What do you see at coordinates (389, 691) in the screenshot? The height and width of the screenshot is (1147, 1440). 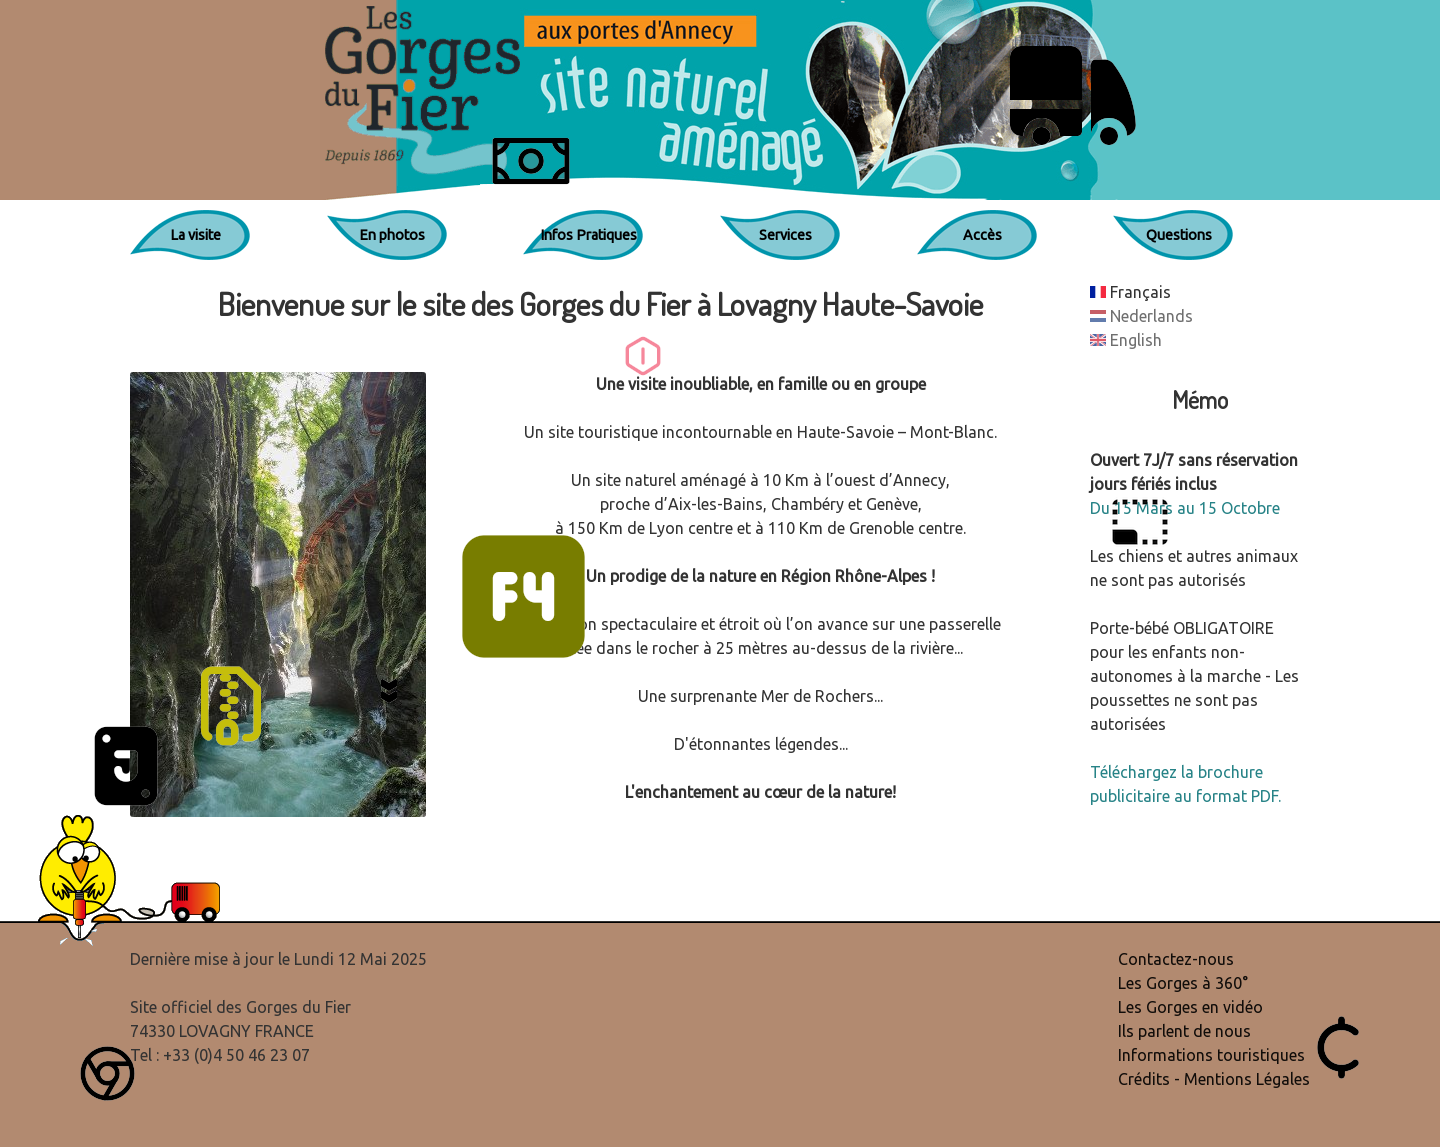 I see `view your earned badges or achievements` at bounding box center [389, 691].